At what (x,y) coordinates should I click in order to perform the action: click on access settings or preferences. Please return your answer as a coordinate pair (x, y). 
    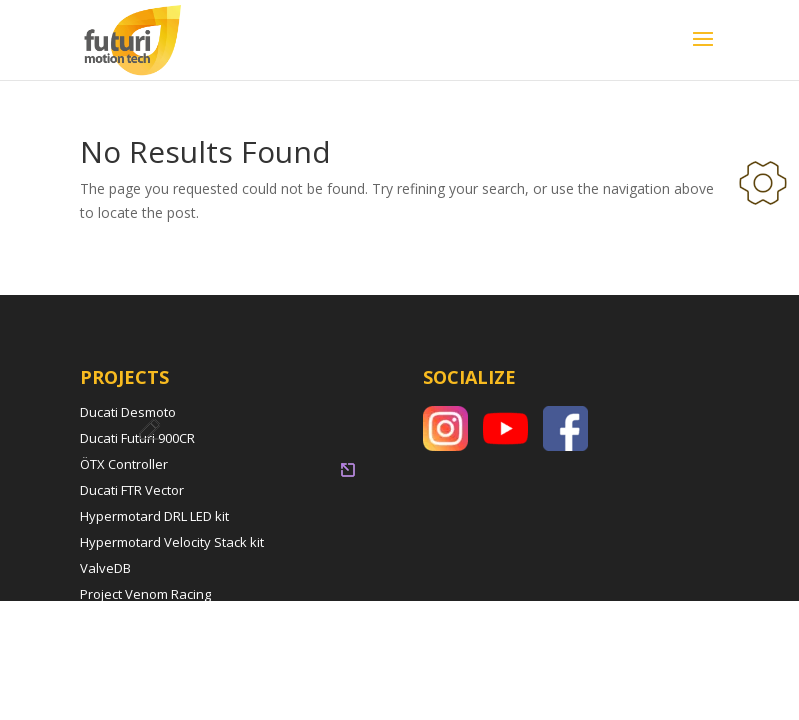
    Looking at the image, I should click on (763, 183).